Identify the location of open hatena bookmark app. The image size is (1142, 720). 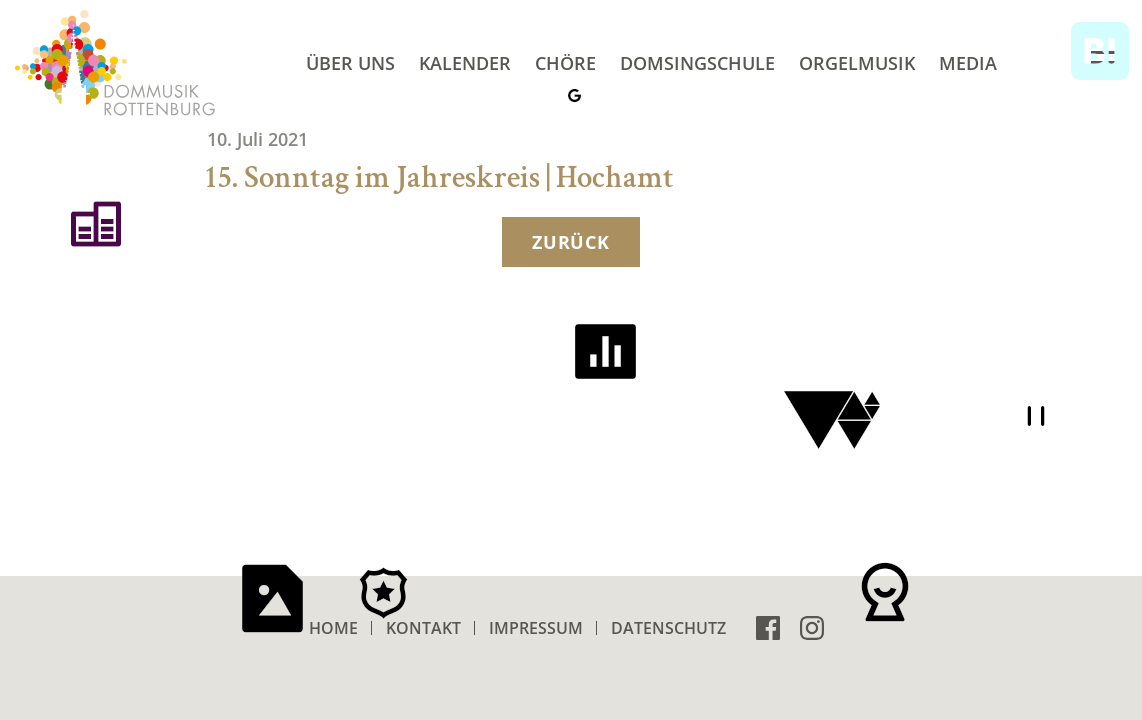
(1100, 51).